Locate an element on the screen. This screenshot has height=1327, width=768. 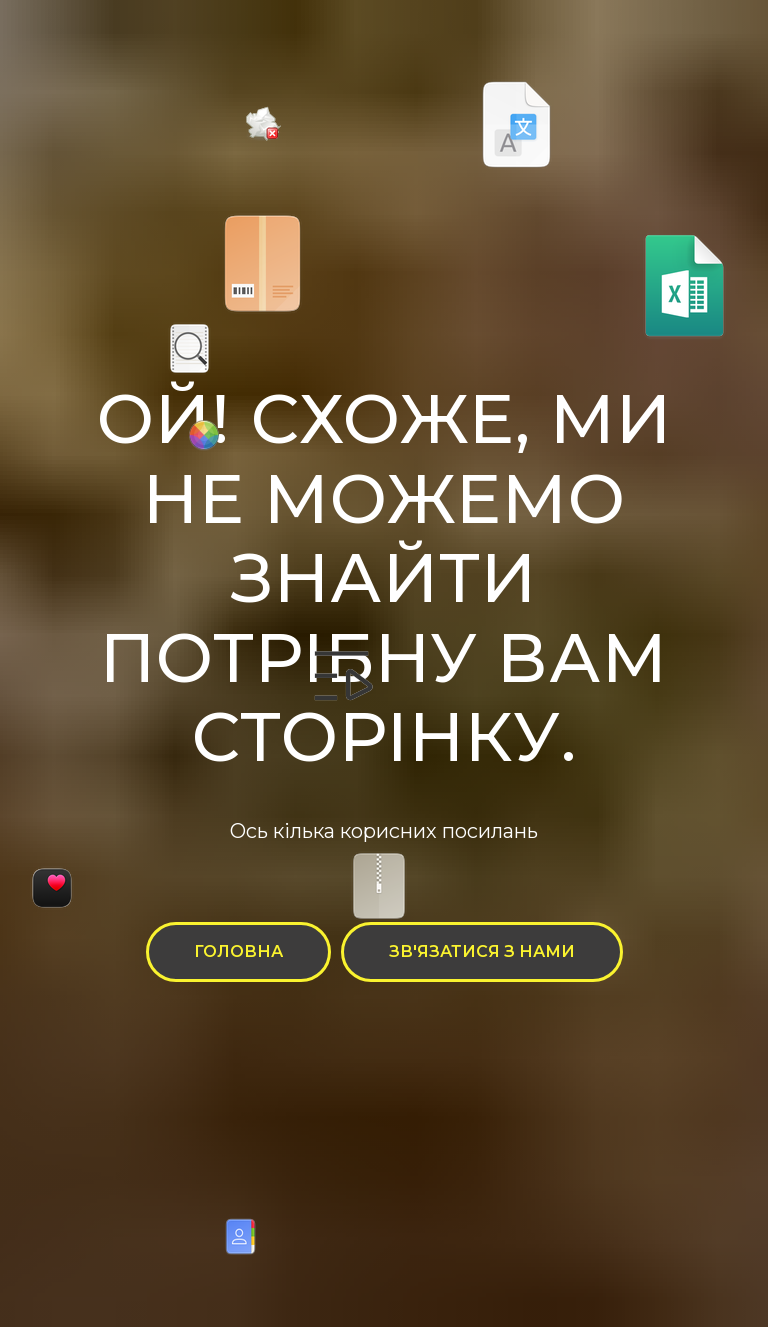
open color picker or palette settings is located at coordinates (204, 435).